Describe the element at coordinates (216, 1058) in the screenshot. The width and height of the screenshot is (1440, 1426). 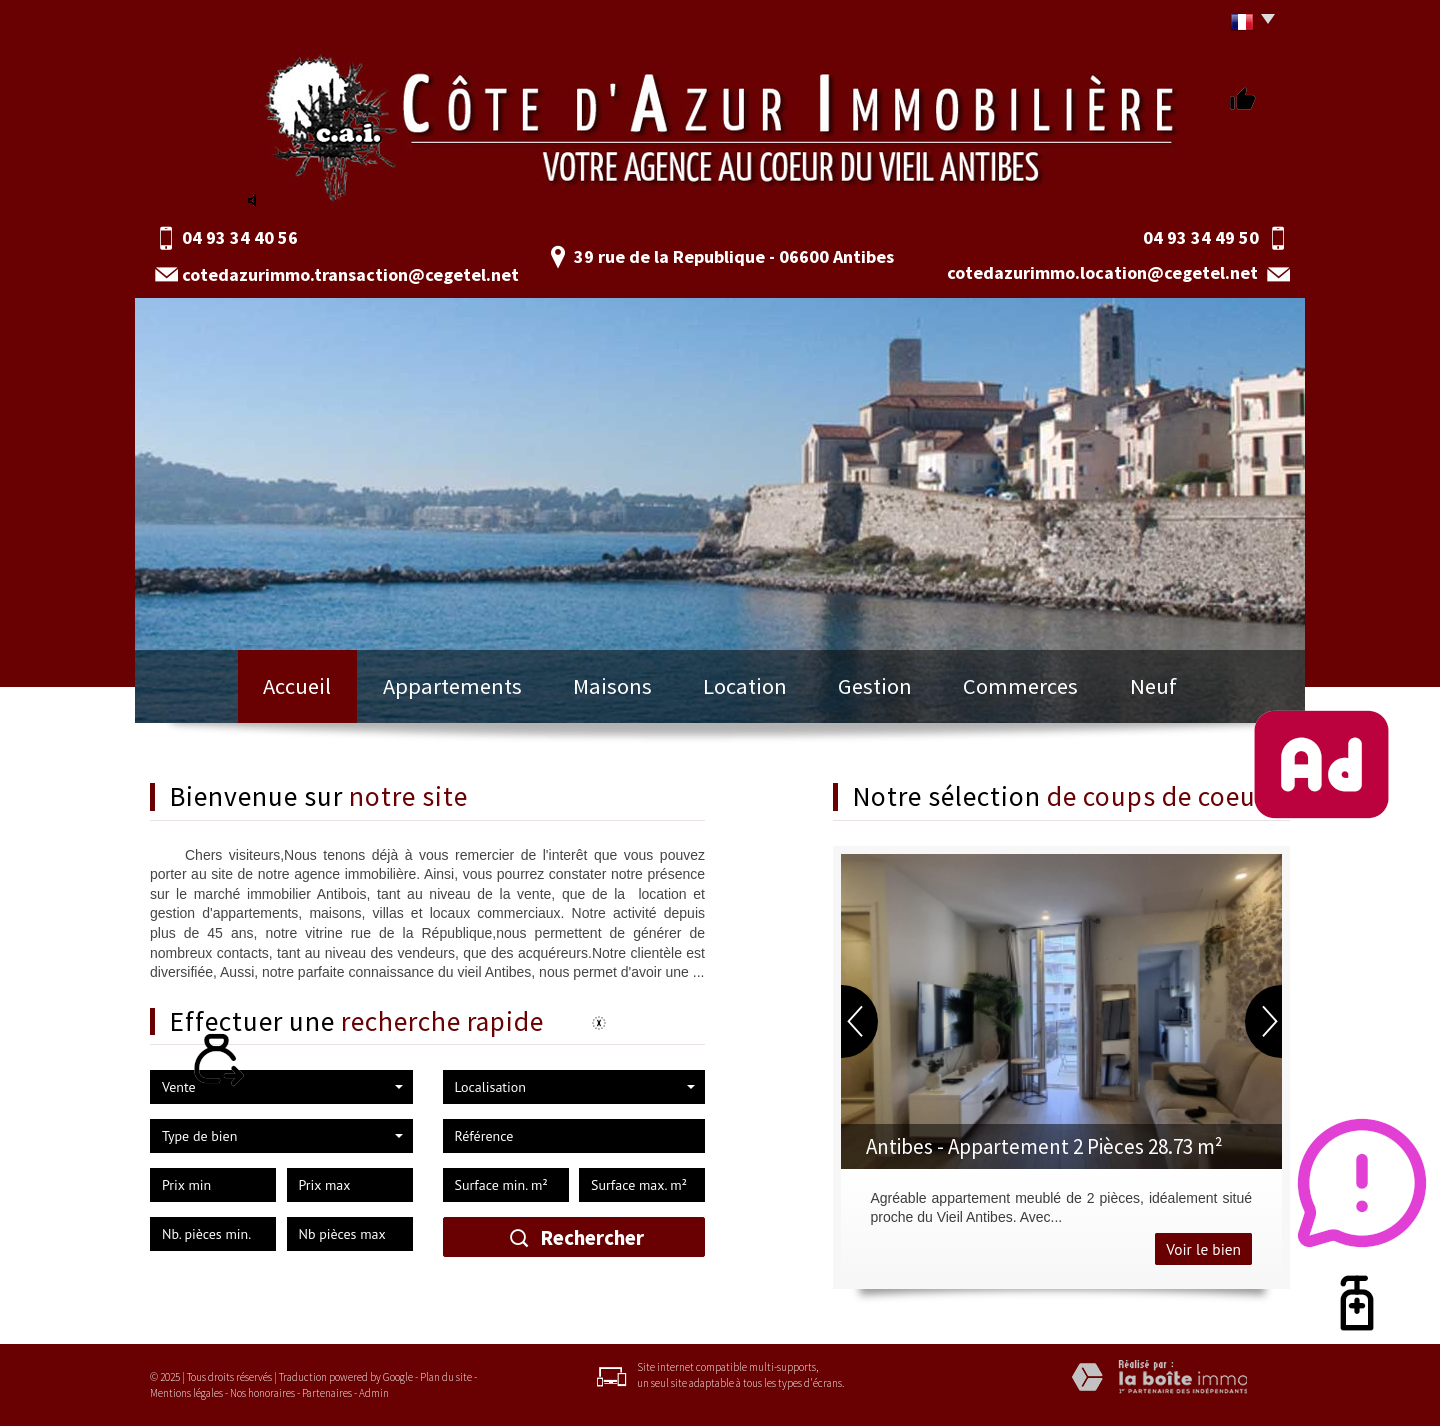
I see `transfer funds to another account` at that location.